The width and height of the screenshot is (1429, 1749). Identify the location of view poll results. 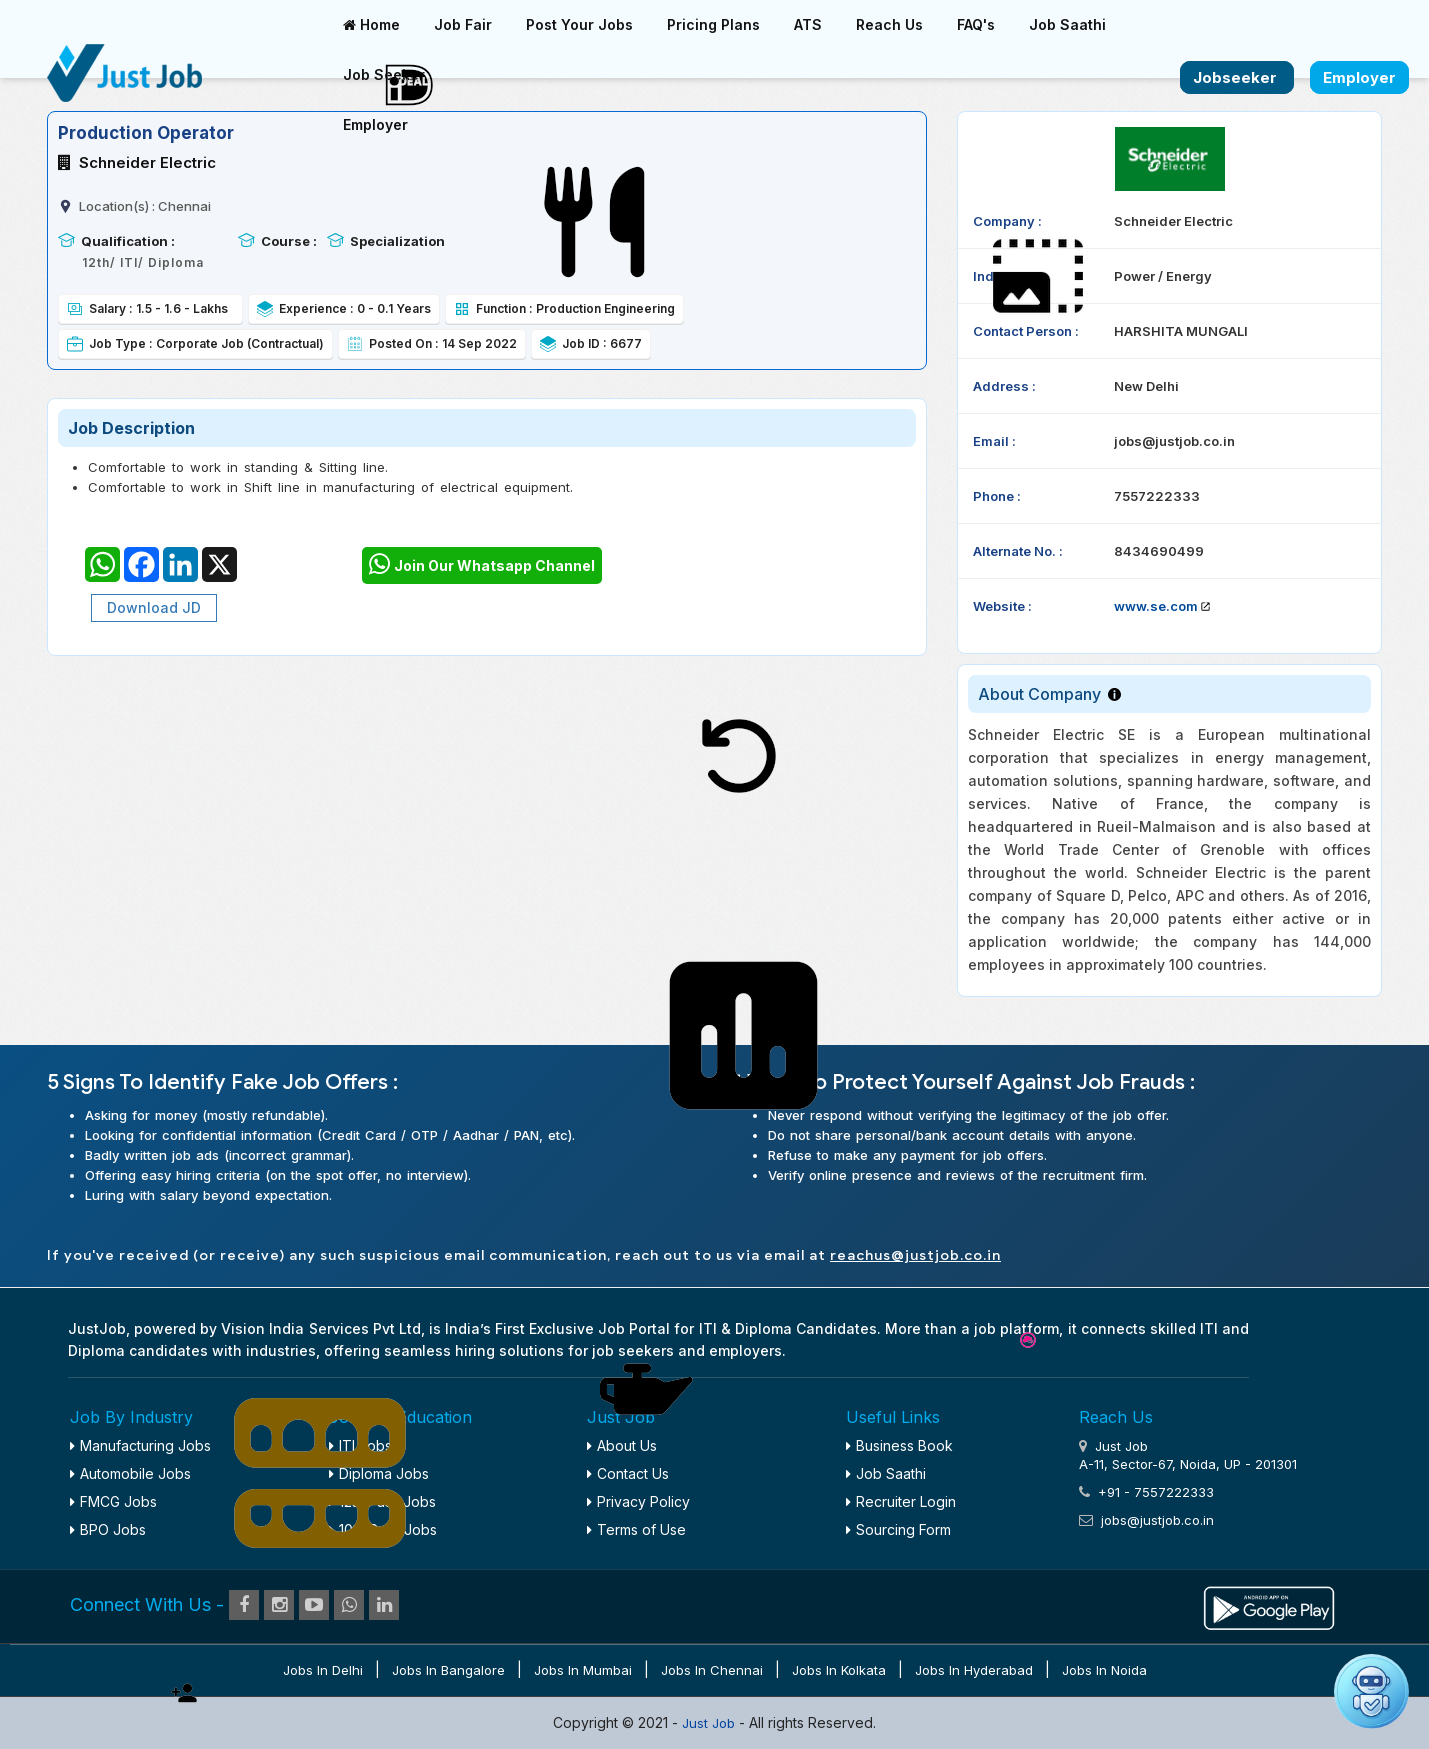
(743, 1035).